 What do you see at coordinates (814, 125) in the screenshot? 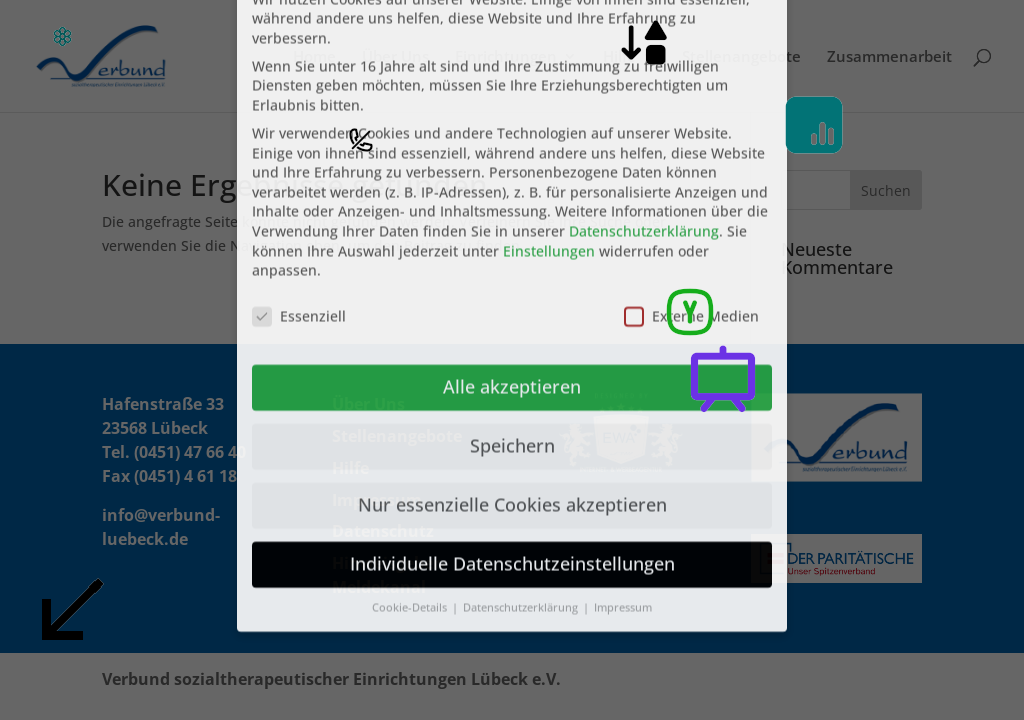
I see `align content to bottom-right corner` at bounding box center [814, 125].